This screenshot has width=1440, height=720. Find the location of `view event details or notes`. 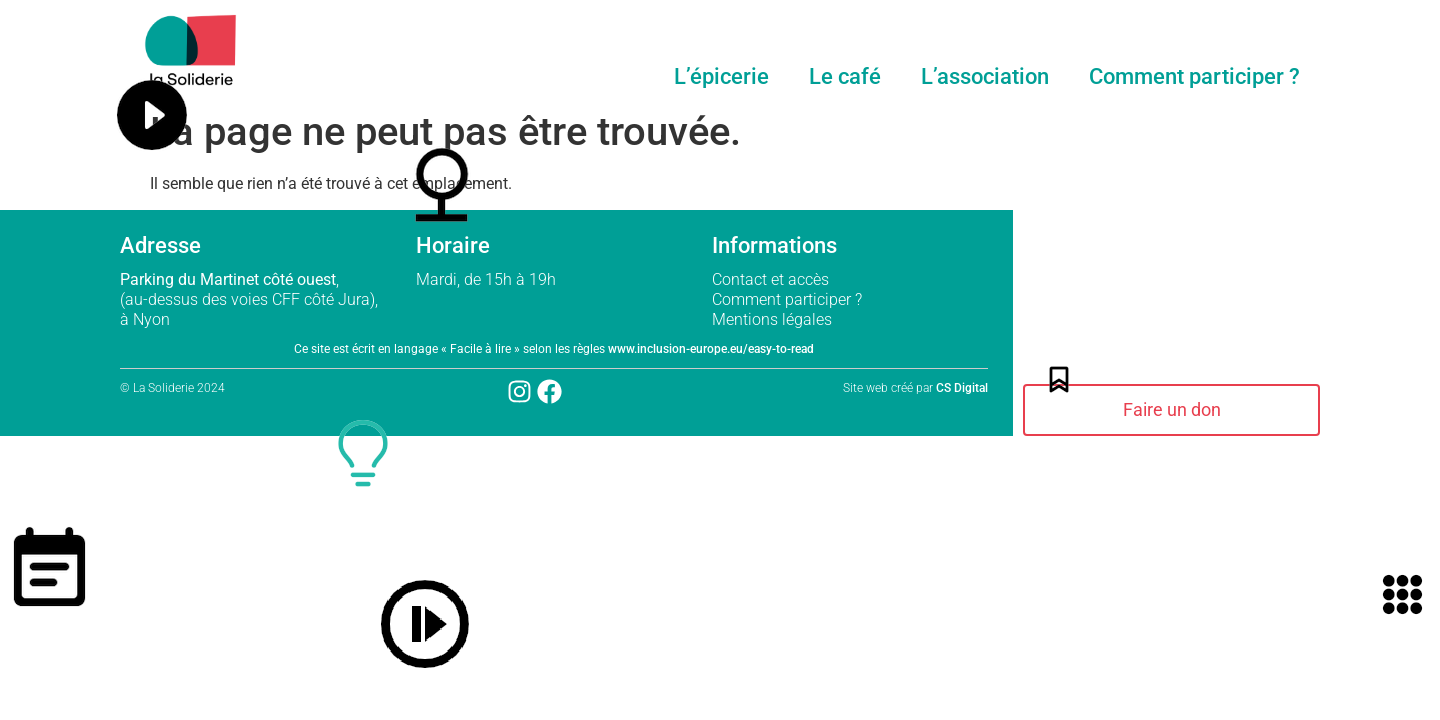

view event details or notes is located at coordinates (49, 570).